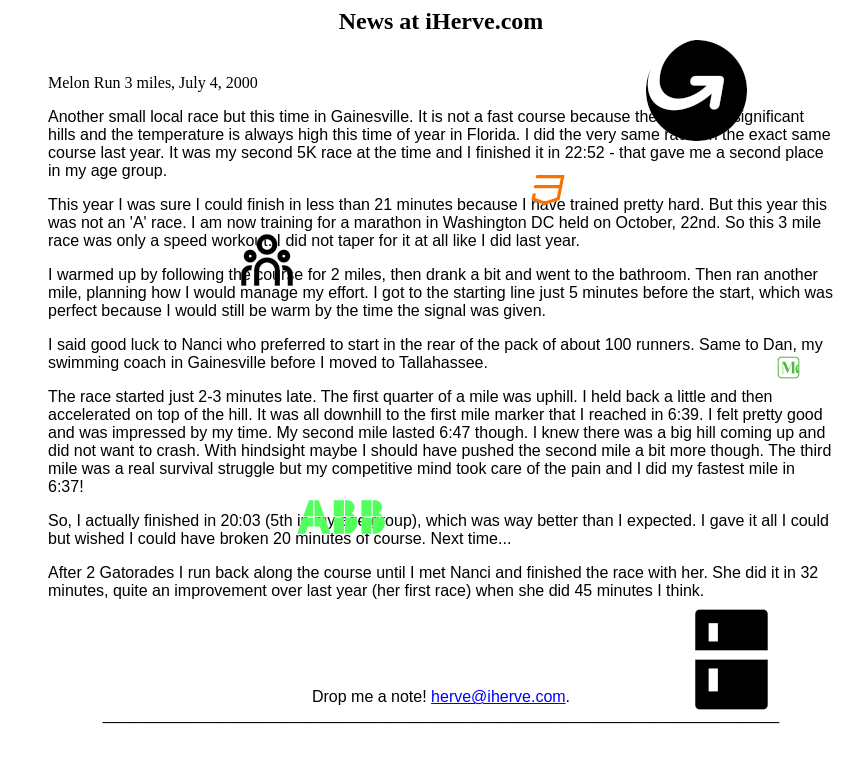 The height and width of the screenshot is (774, 842). What do you see at coordinates (731, 659) in the screenshot?
I see `access smart fridge controls` at bounding box center [731, 659].